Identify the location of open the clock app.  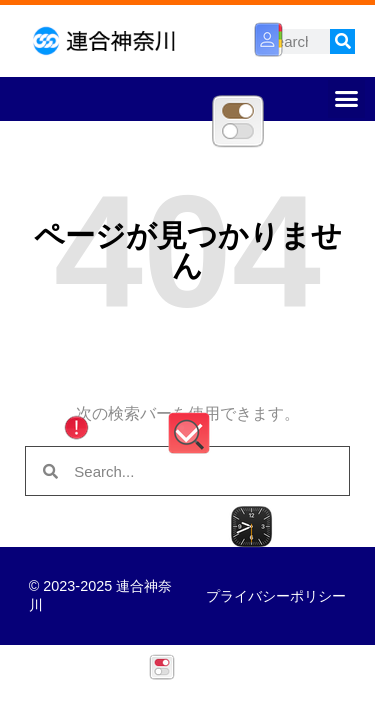
(251, 526).